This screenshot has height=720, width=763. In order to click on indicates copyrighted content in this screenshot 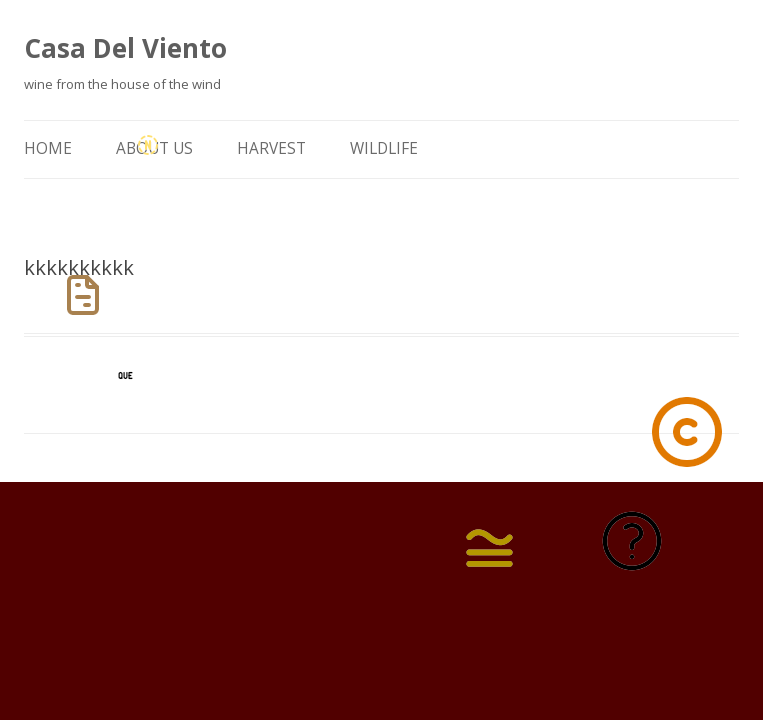, I will do `click(687, 432)`.